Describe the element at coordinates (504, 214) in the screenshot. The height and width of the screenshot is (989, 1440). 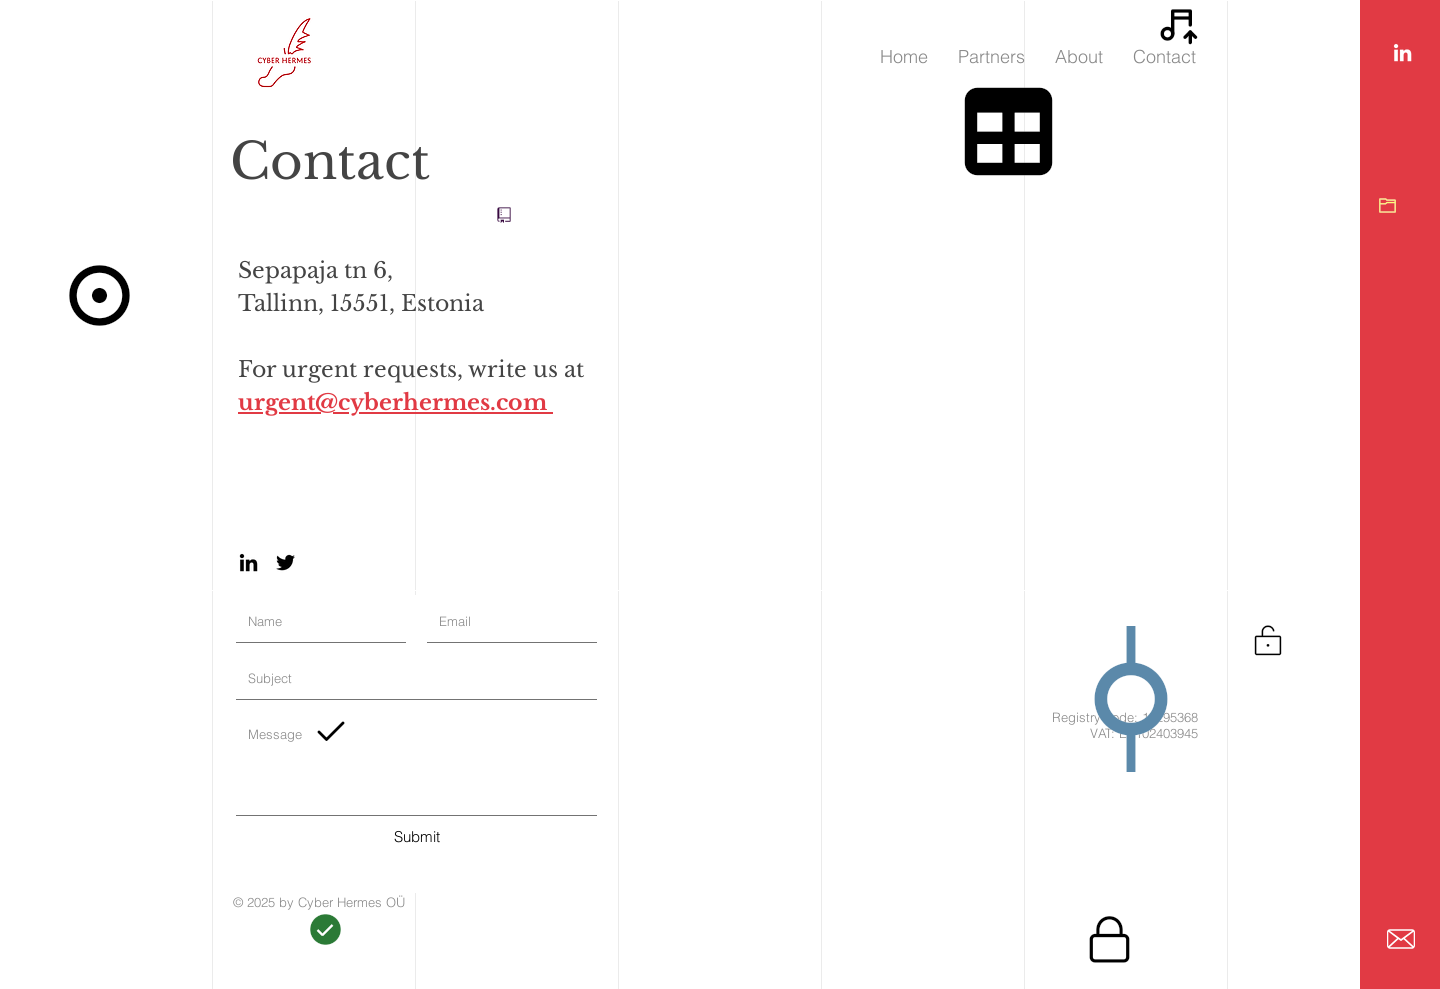
I see `access repository or project files` at that location.